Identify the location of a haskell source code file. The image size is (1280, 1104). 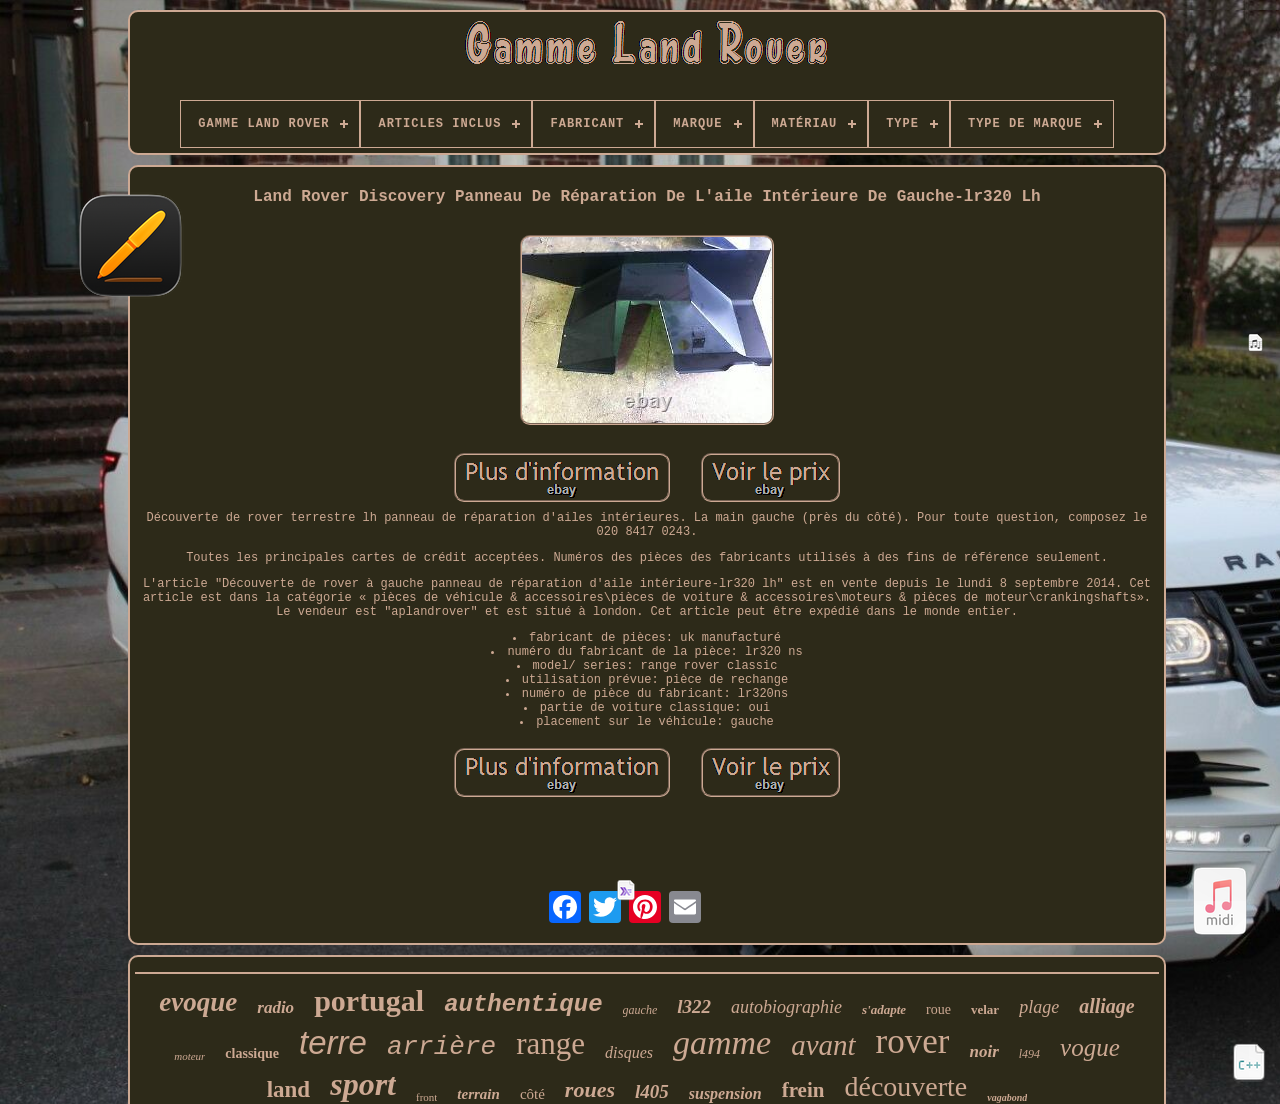
(626, 890).